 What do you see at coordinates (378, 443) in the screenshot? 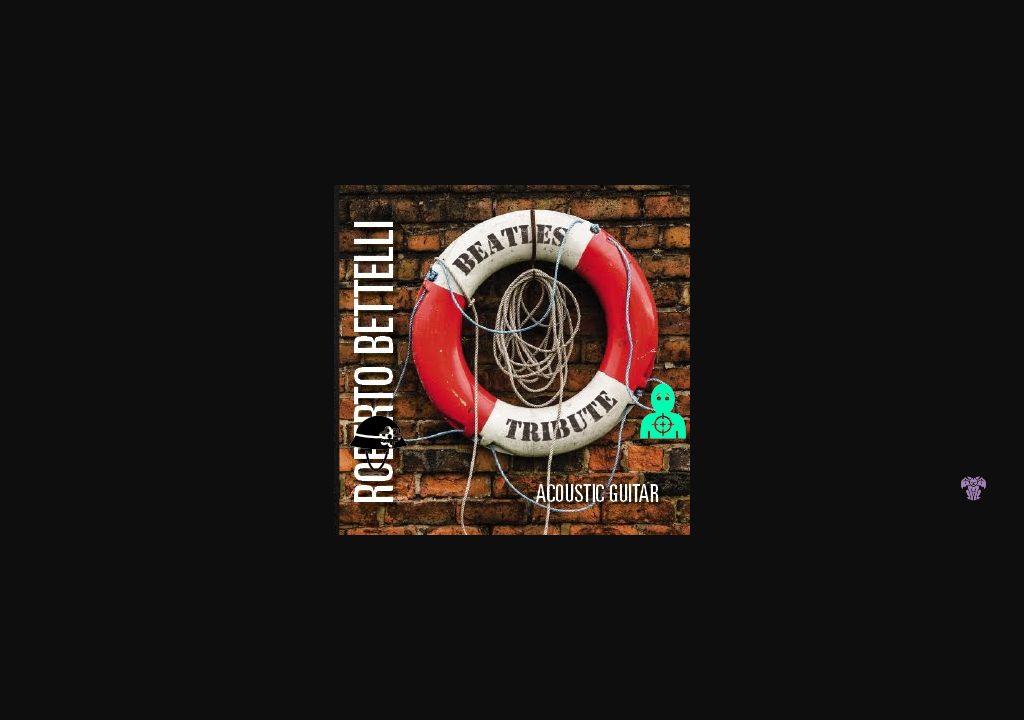
I see `select a flower hat accessory for your character` at bounding box center [378, 443].